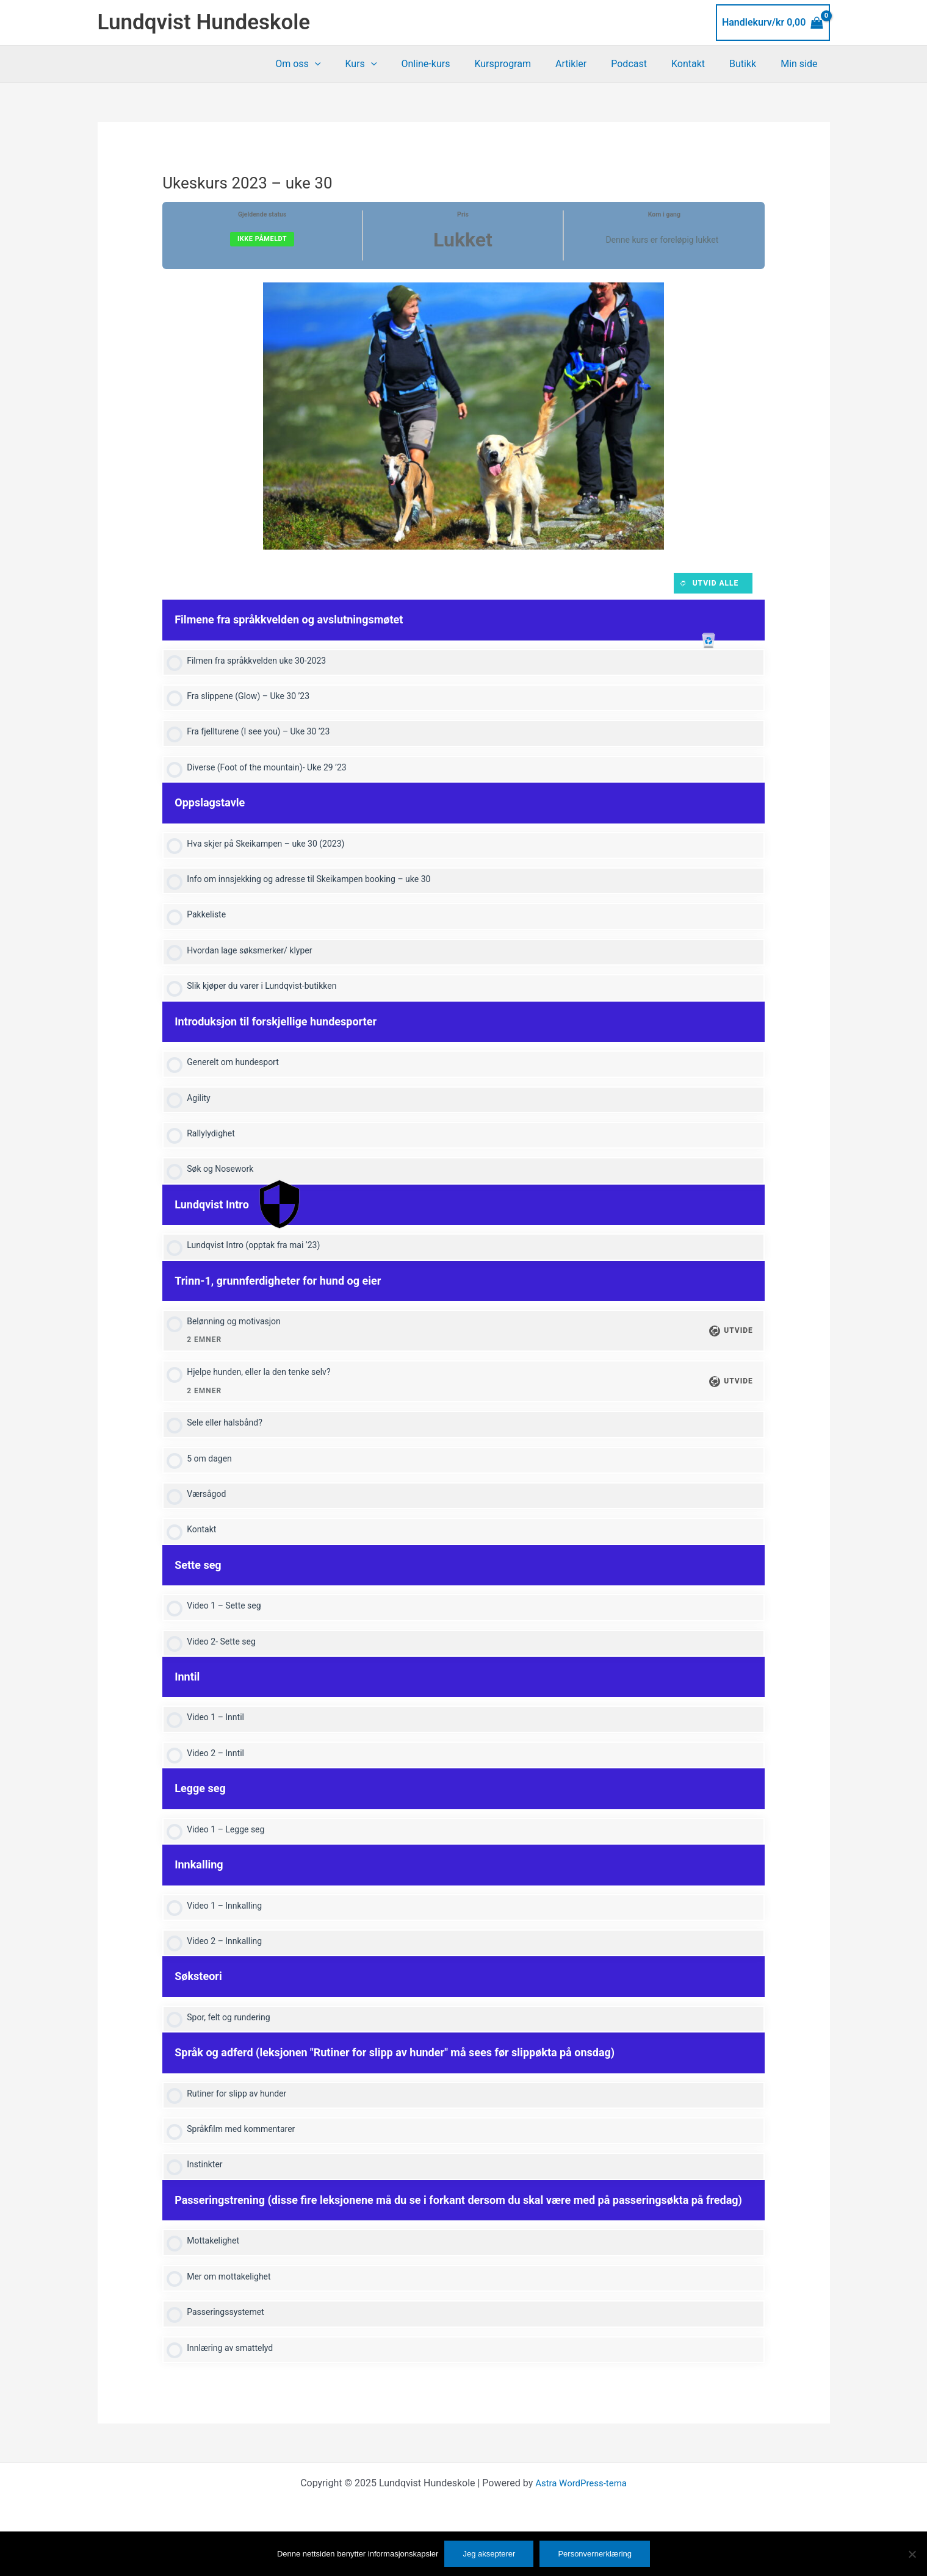  I want to click on access security settings, so click(280, 1204).